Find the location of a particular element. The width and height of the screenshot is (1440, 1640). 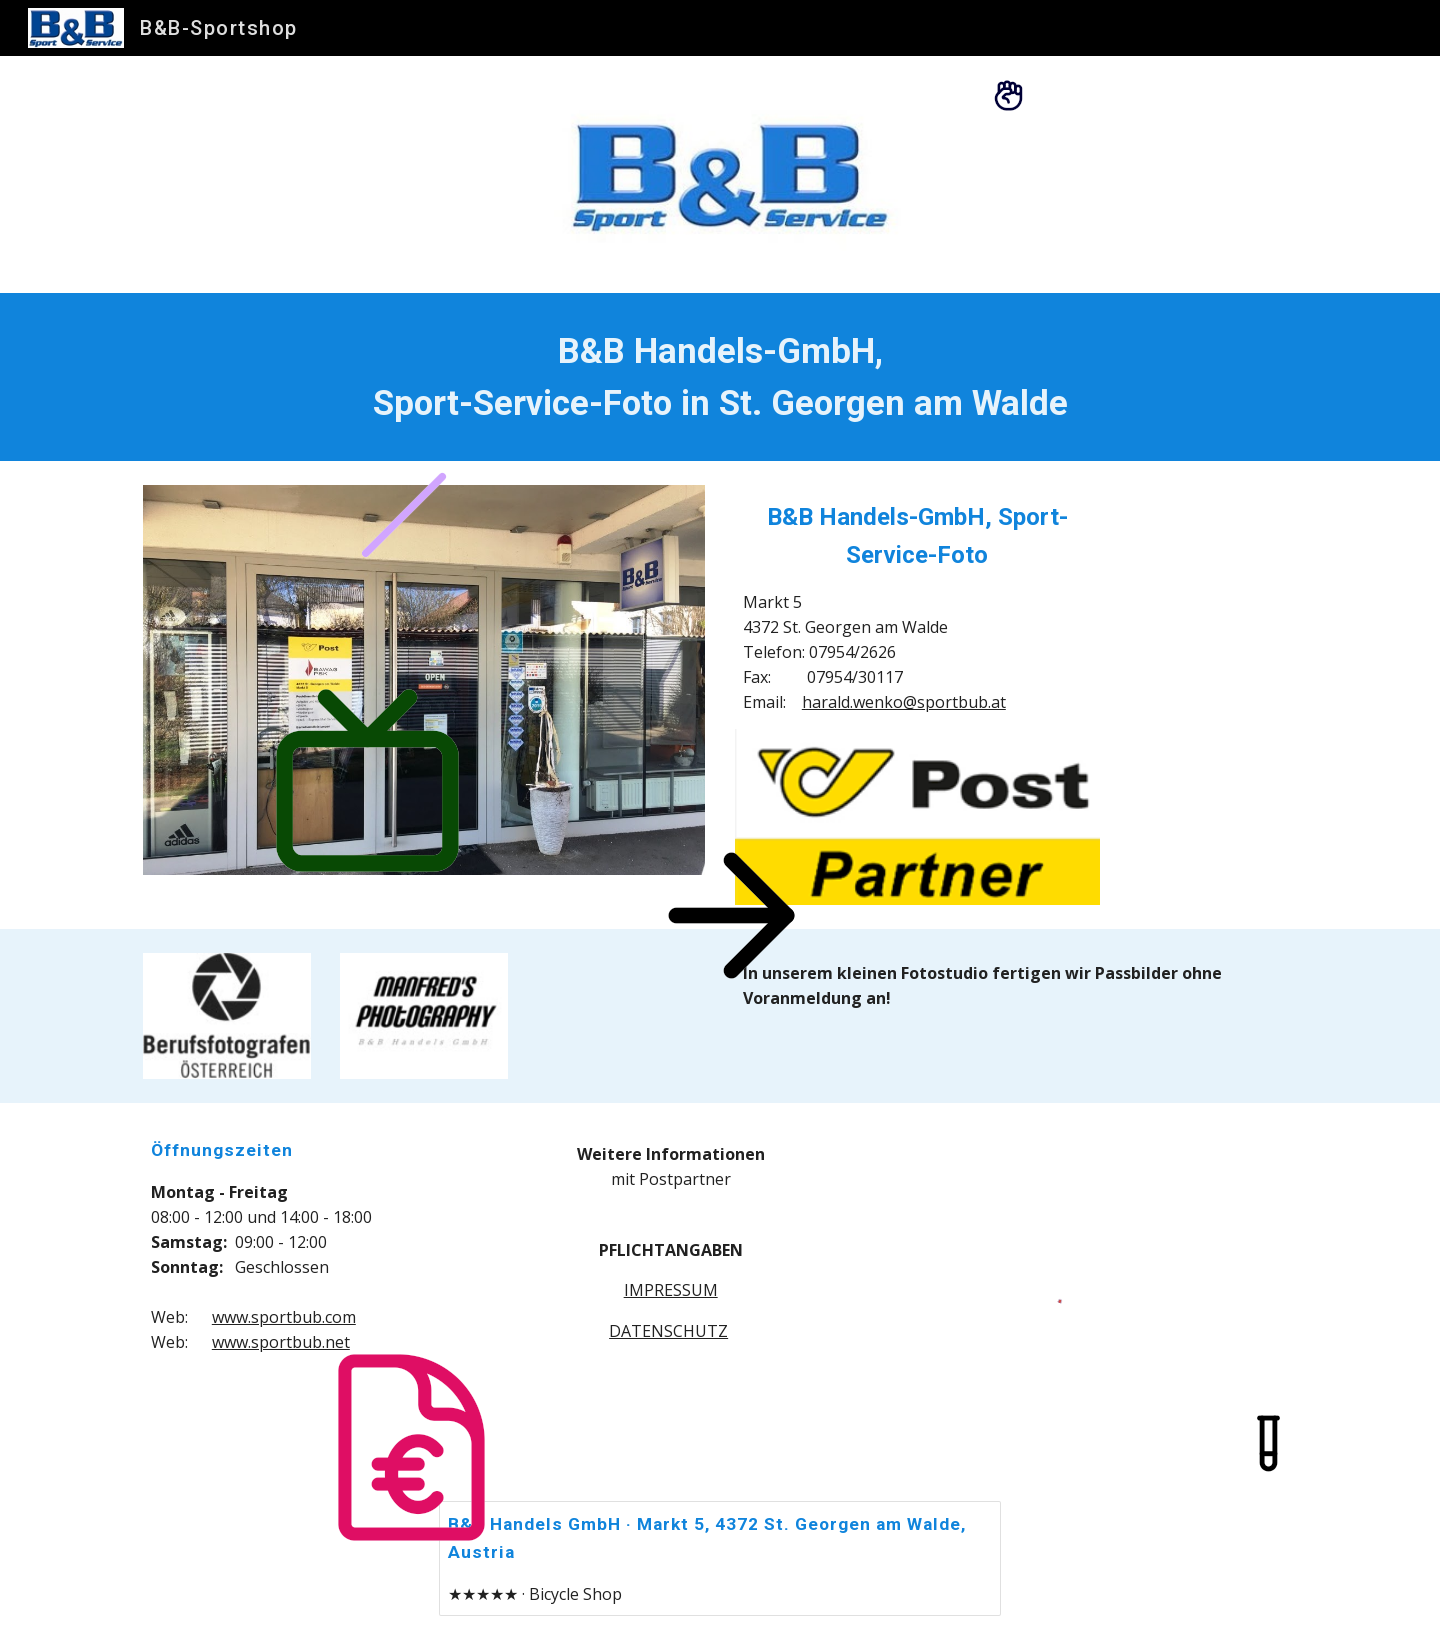

access tv or video streaming content is located at coordinates (367, 780).